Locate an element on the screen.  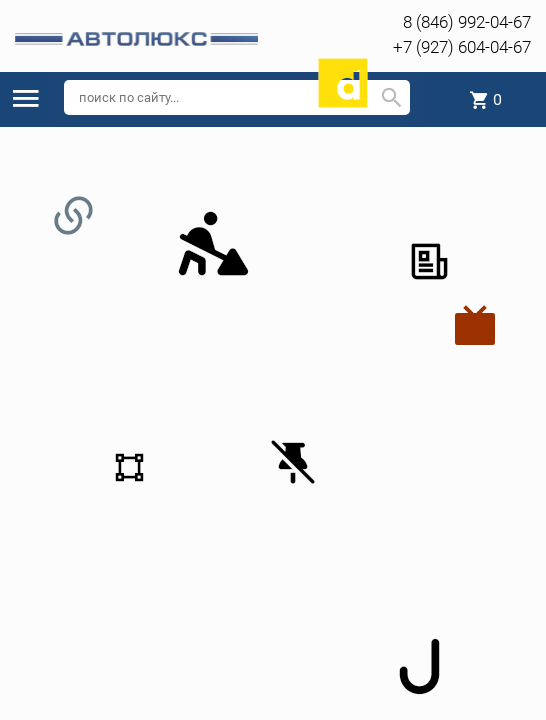
open the dailymotion app is located at coordinates (343, 83).